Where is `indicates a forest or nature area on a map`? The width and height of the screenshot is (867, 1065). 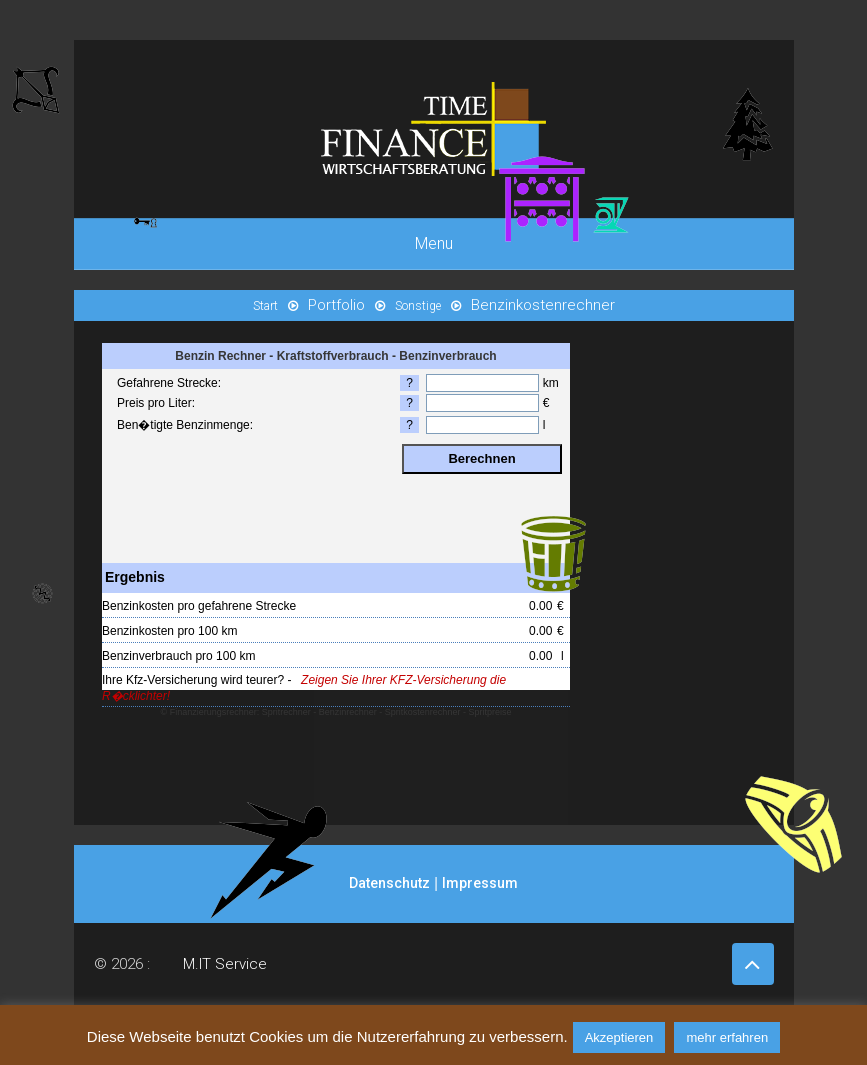
indicates a forest or nature area on a map is located at coordinates (749, 124).